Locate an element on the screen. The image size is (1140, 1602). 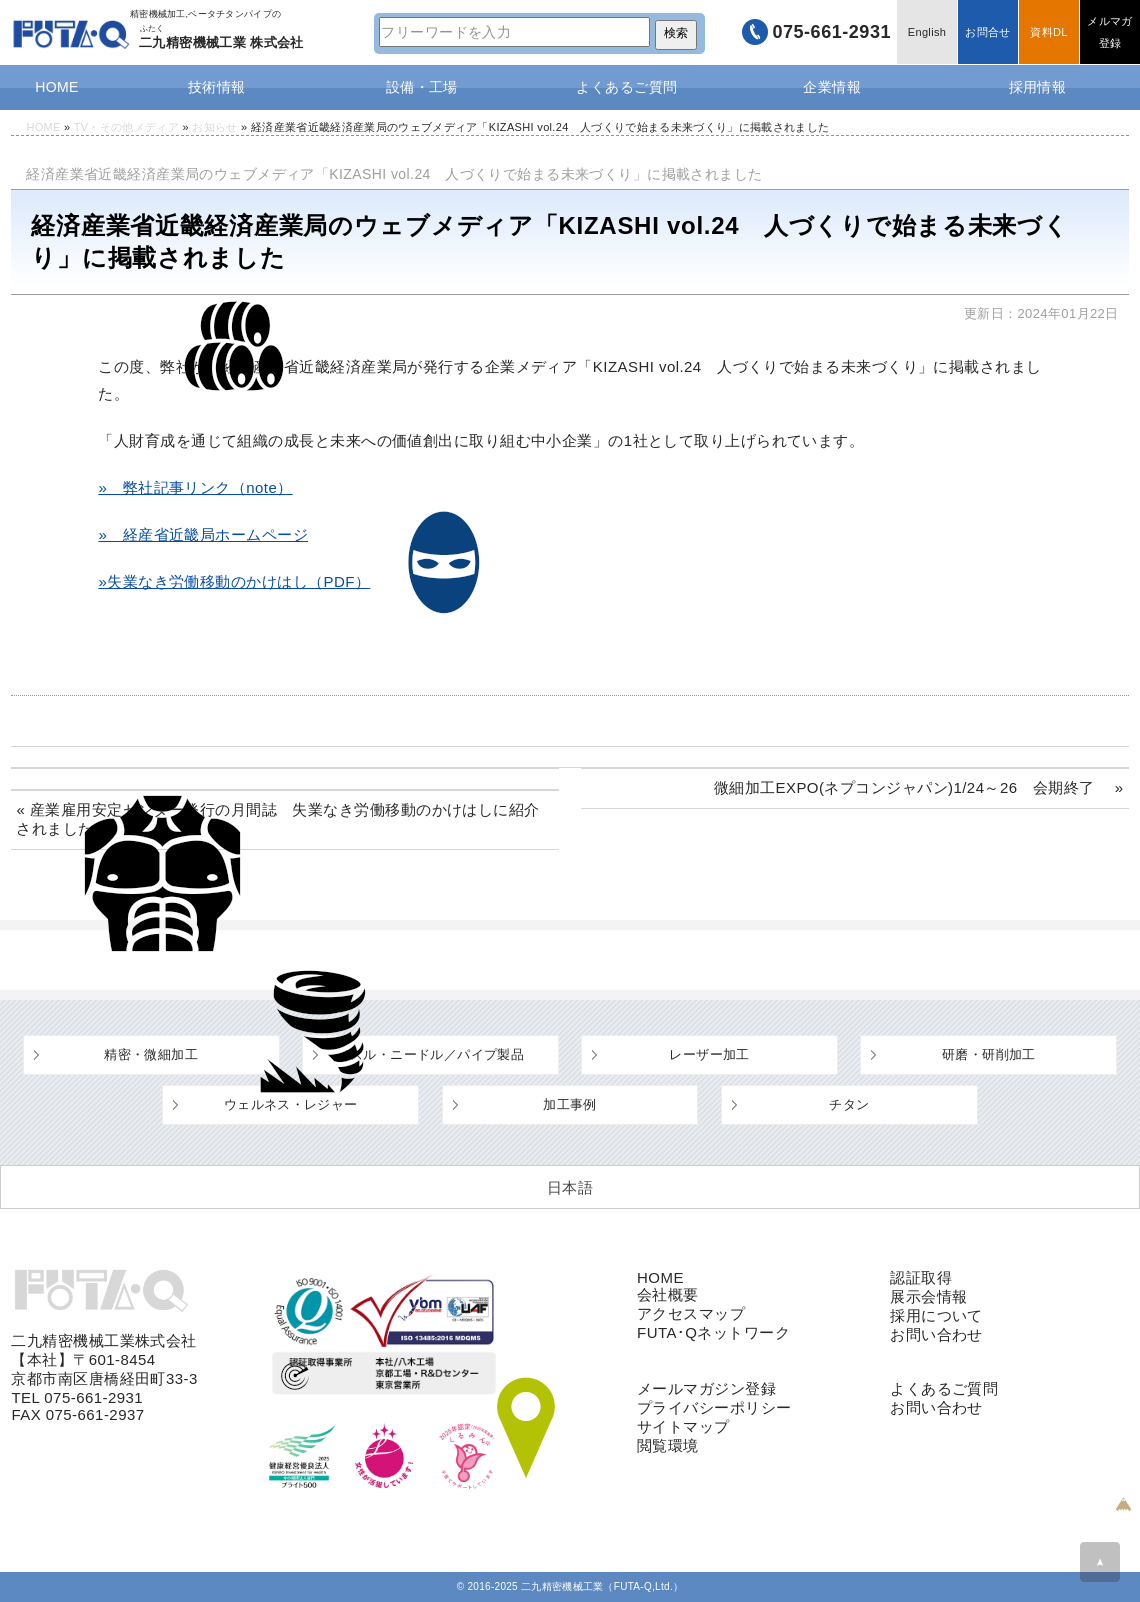
view current location on map is located at coordinates (526, 1428).